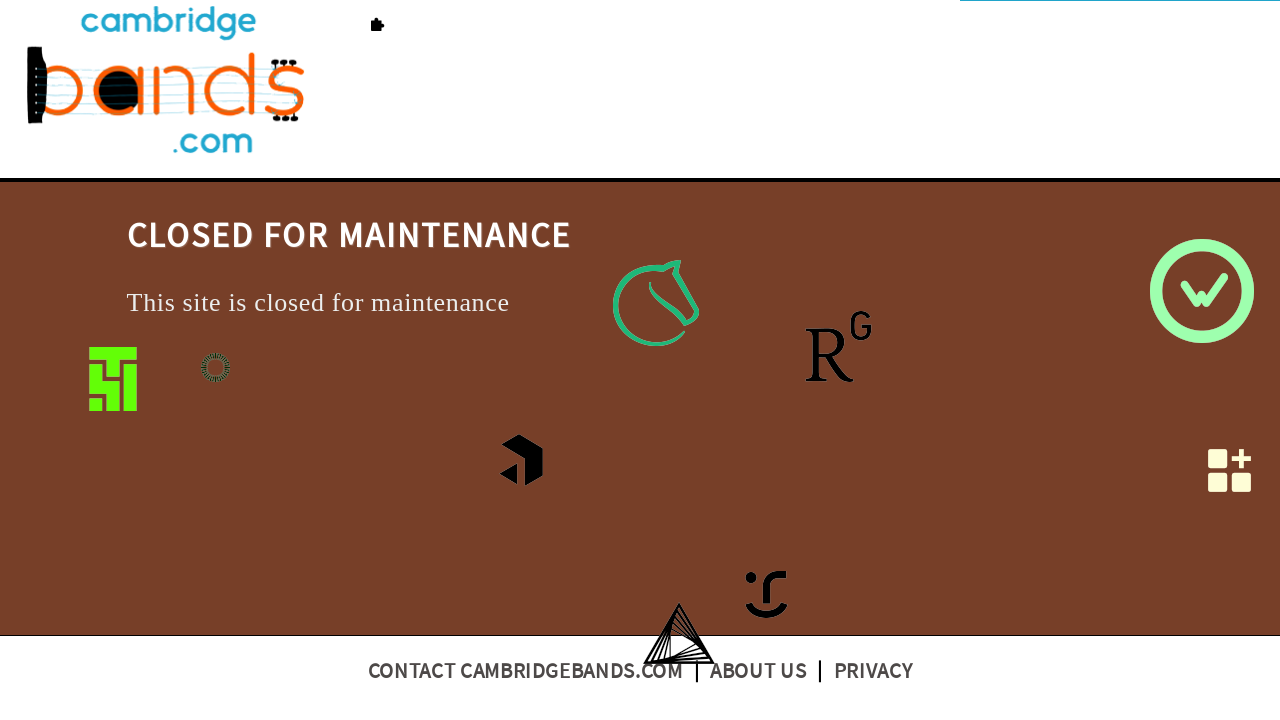 This screenshot has height=720, width=1280. What do you see at coordinates (377, 25) in the screenshot?
I see `access plugins or extensions` at bounding box center [377, 25].